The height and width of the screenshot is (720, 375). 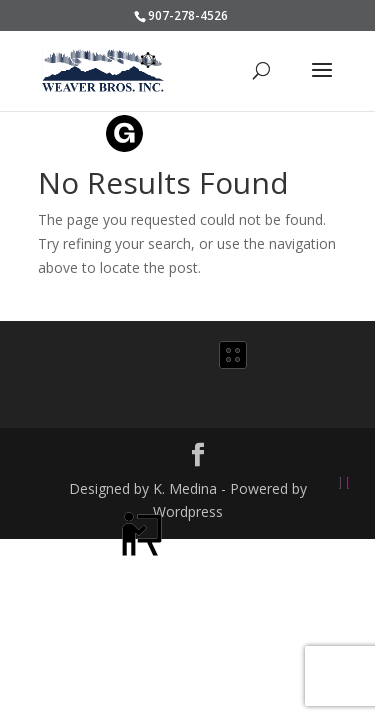 I want to click on roll the dice or randomize, so click(x=233, y=355).